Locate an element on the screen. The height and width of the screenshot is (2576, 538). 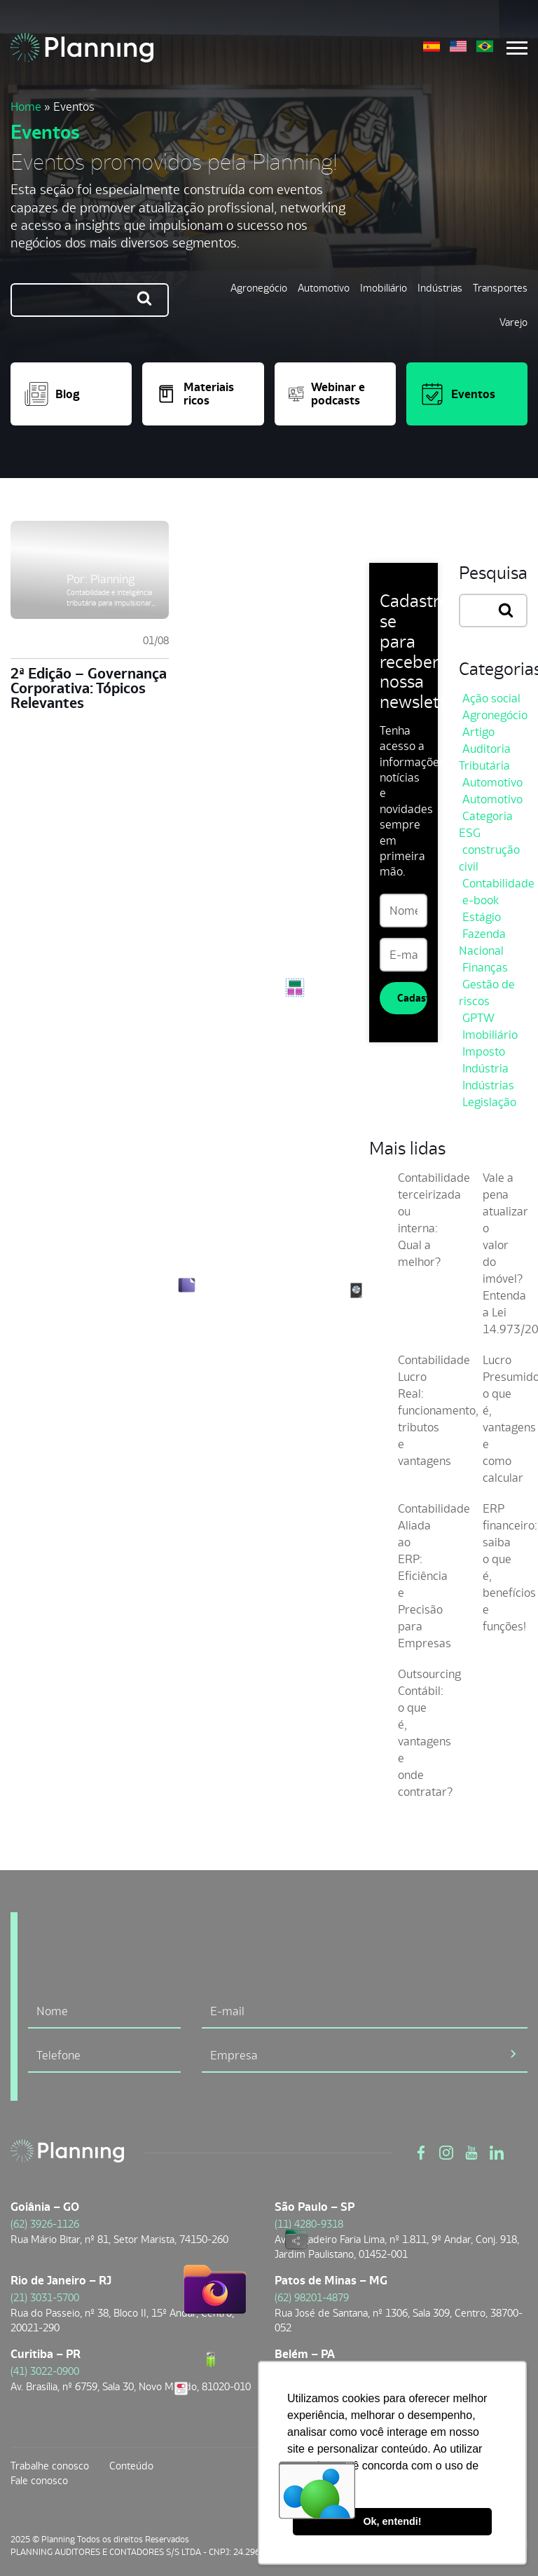
open firefox downloads folder is located at coordinates (214, 2291).